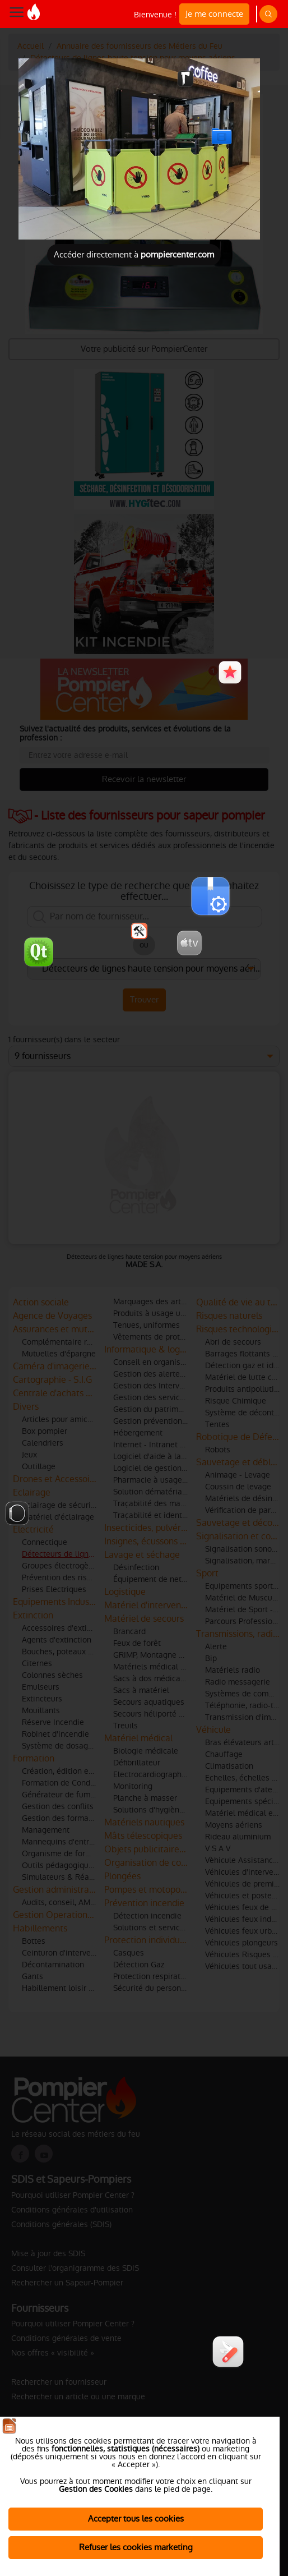  Describe the element at coordinates (185, 79) in the screenshot. I see `launch The Long Dark game` at that location.